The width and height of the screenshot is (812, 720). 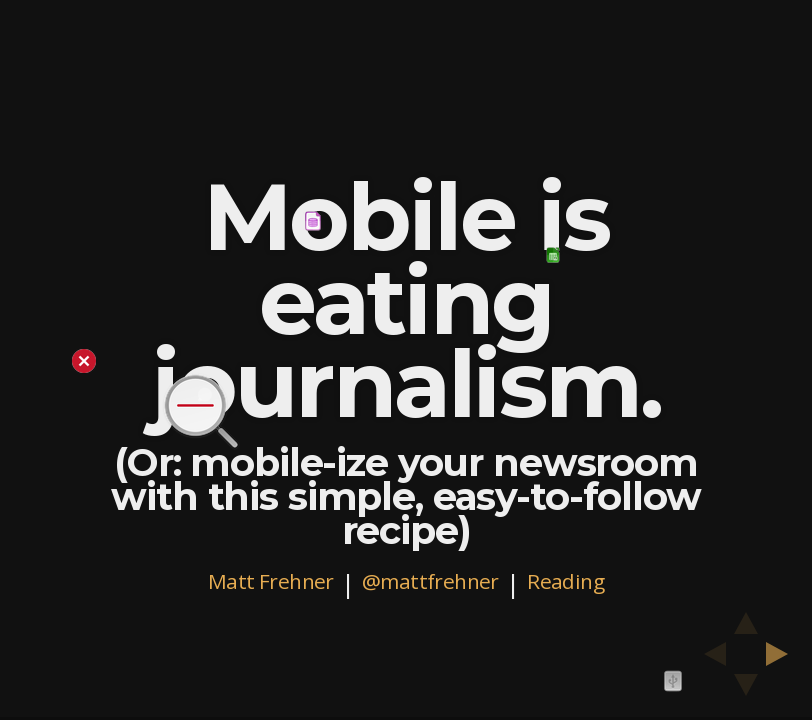 What do you see at coordinates (673, 681) in the screenshot?
I see `access connected USB storage device` at bounding box center [673, 681].